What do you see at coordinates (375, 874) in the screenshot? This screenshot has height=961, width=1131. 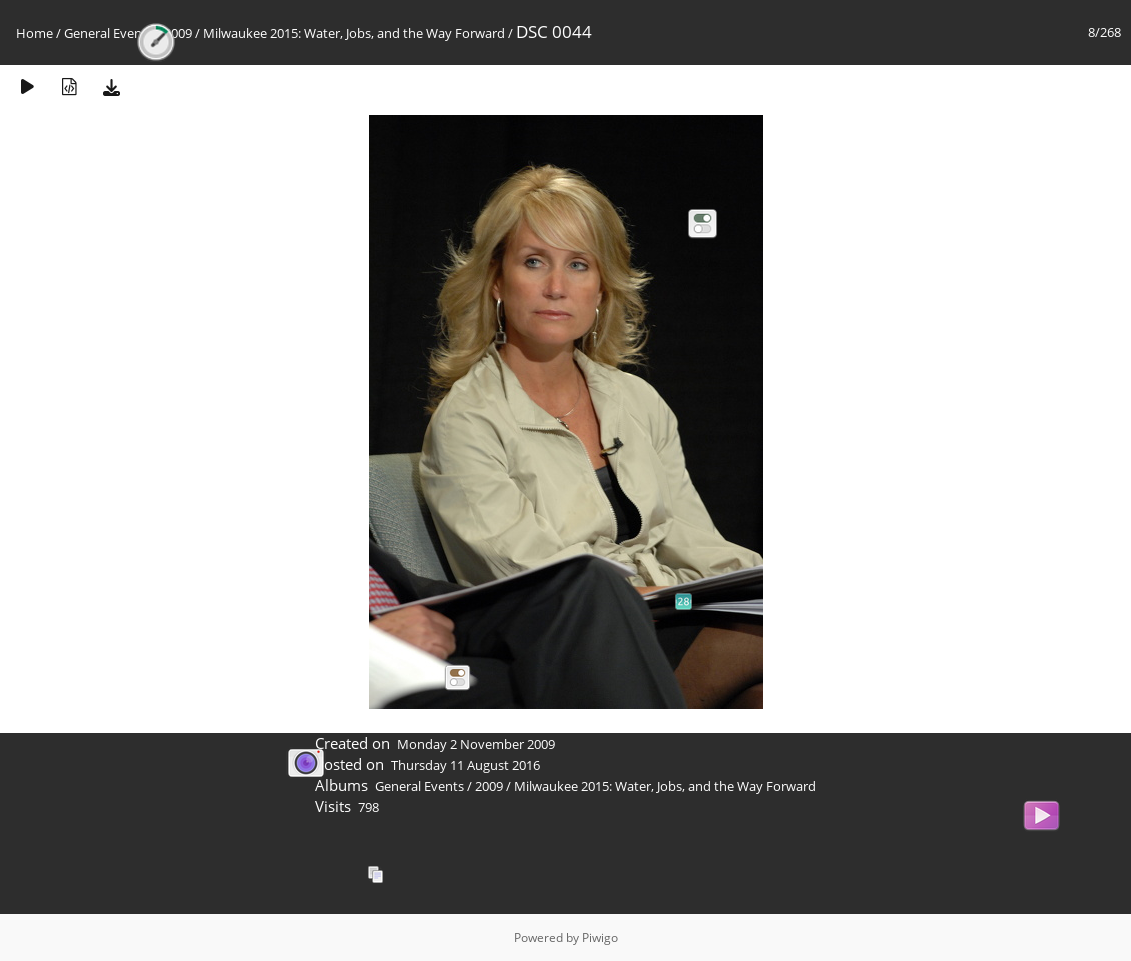 I see `copy selected content to clipboard` at bounding box center [375, 874].